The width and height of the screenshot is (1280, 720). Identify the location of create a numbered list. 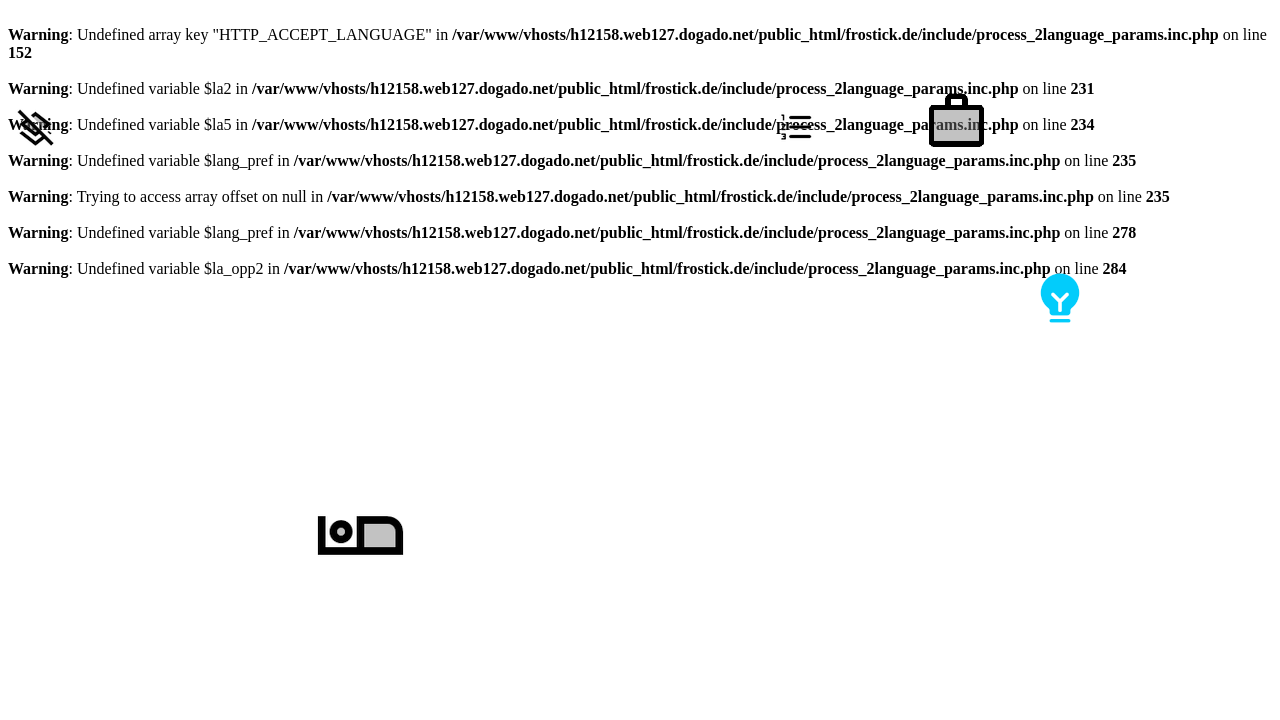
(797, 127).